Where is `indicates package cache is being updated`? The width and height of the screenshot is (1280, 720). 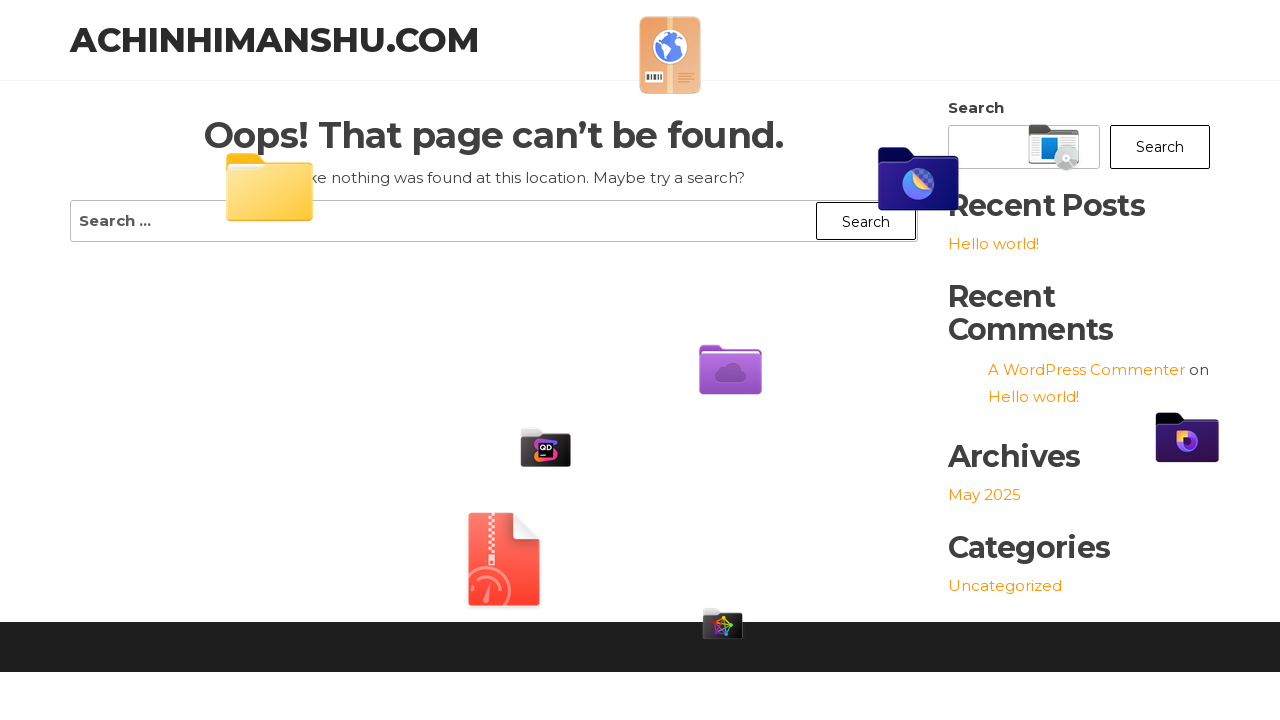 indicates package cache is being updated is located at coordinates (670, 55).